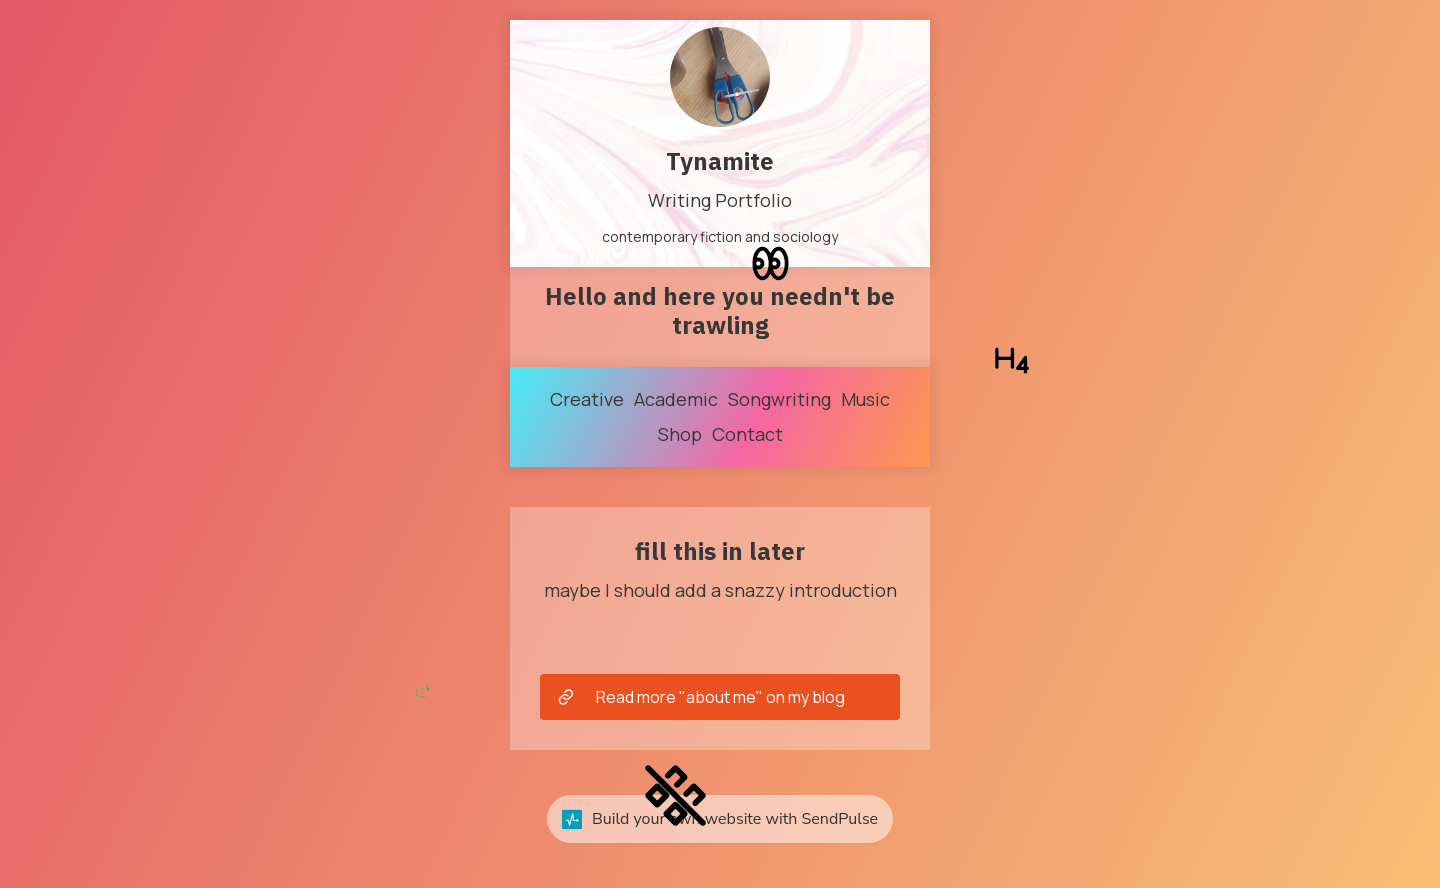  Describe the element at coordinates (675, 795) in the screenshot. I see `components or modules are currently disabled` at that location.